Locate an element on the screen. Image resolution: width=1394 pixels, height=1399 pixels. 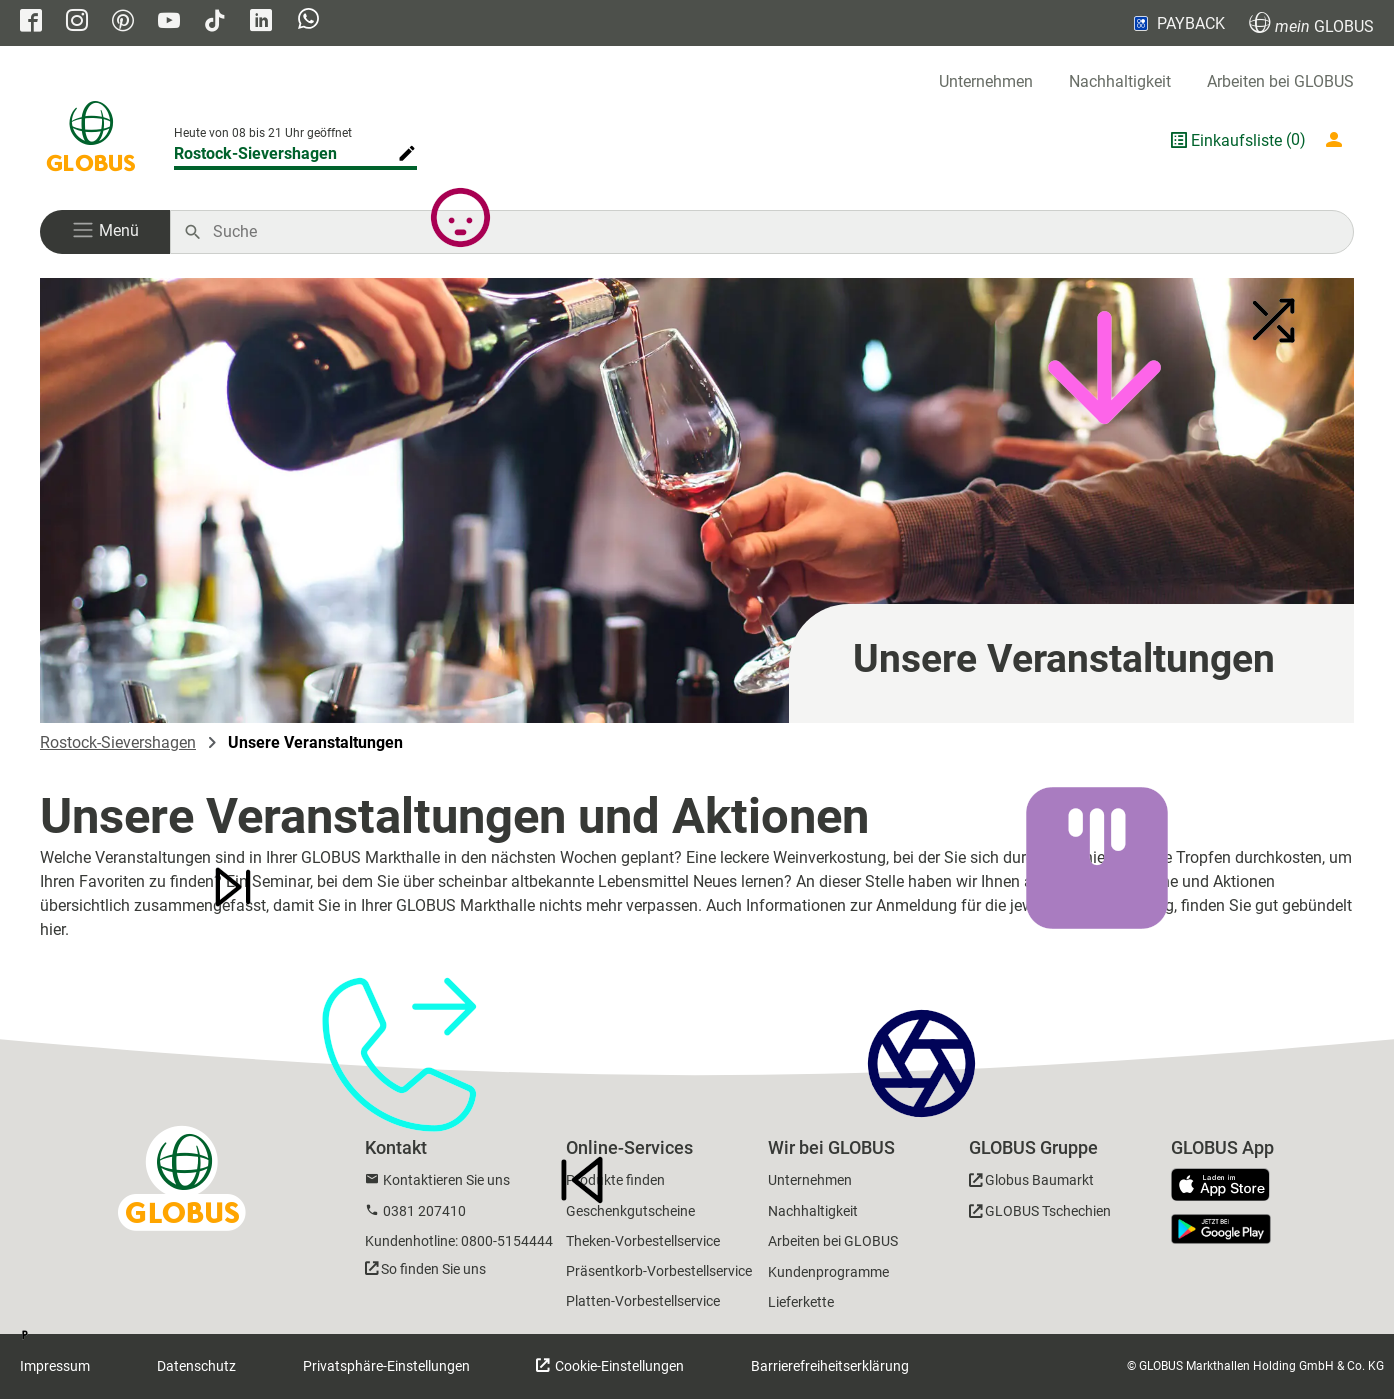
indicates parking availability or location is located at coordinates (25, 1335).